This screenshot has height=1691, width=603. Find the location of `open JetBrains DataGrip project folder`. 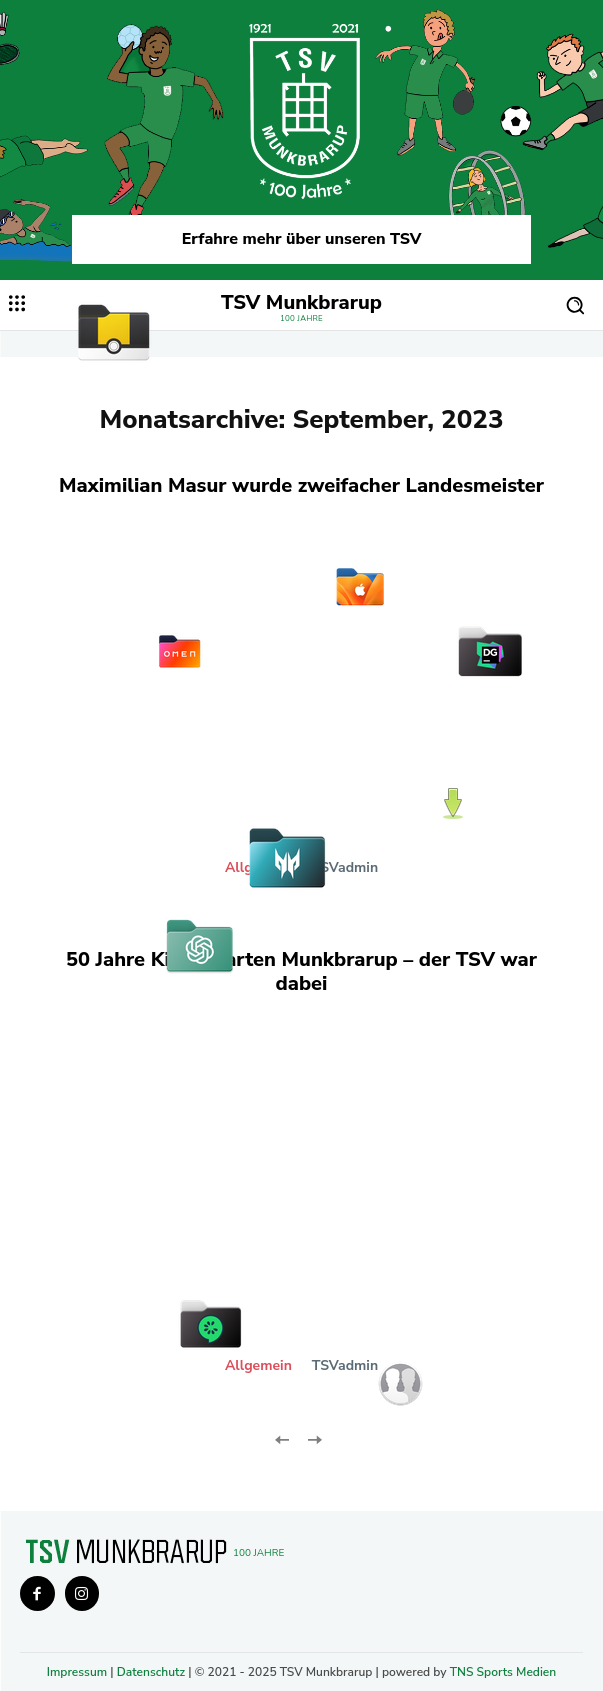

open JetBrains DataGrip project folder is located at coordinates (490, 653).